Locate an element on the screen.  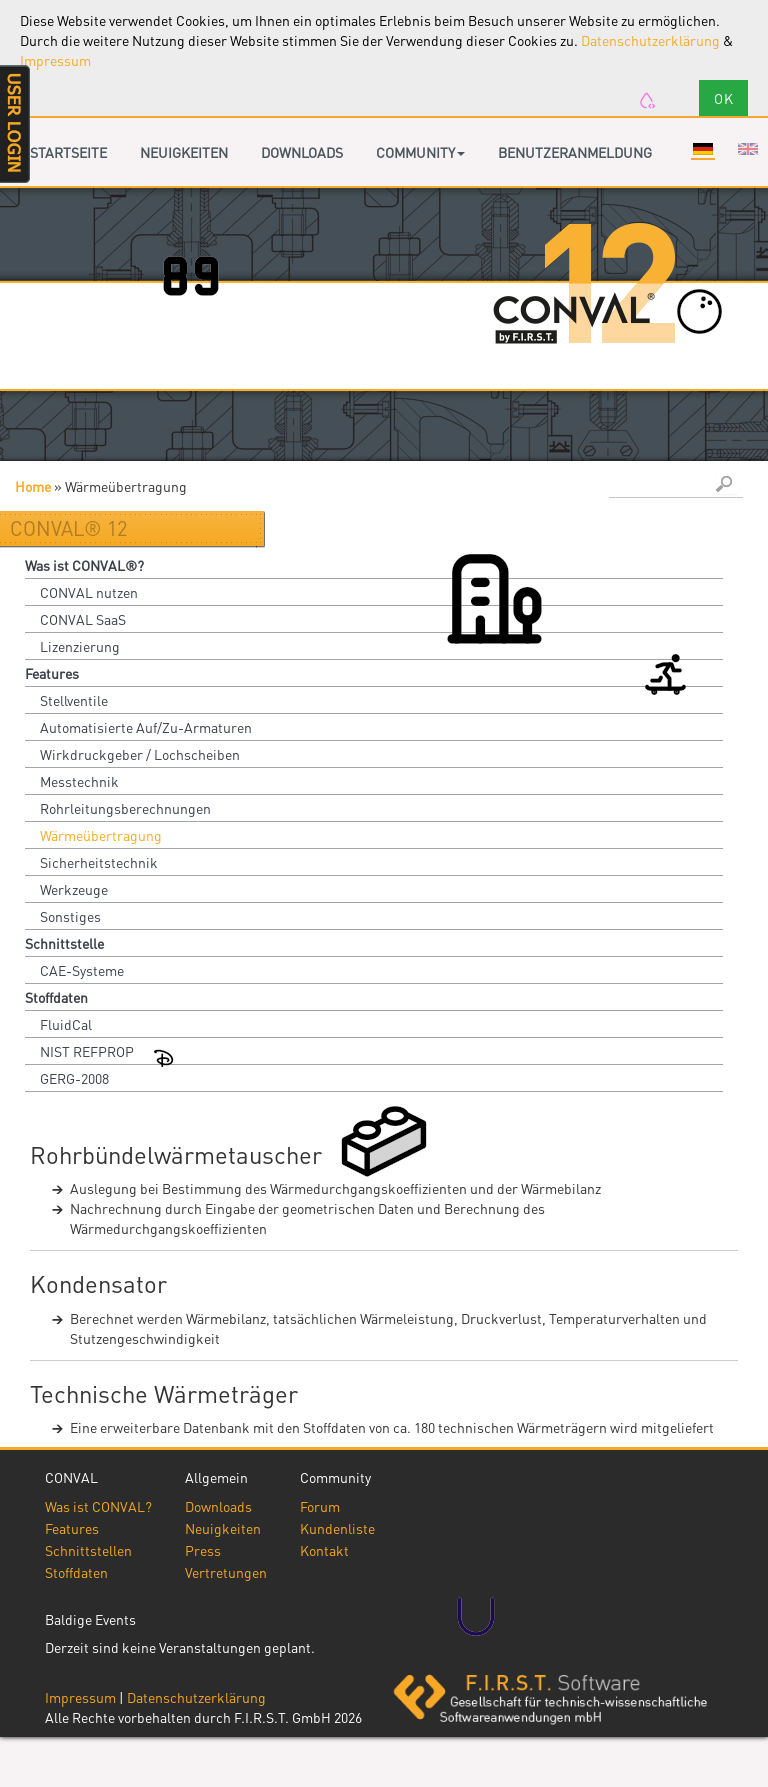
access disney+ streaming service is located at coordinates (164, 1058).